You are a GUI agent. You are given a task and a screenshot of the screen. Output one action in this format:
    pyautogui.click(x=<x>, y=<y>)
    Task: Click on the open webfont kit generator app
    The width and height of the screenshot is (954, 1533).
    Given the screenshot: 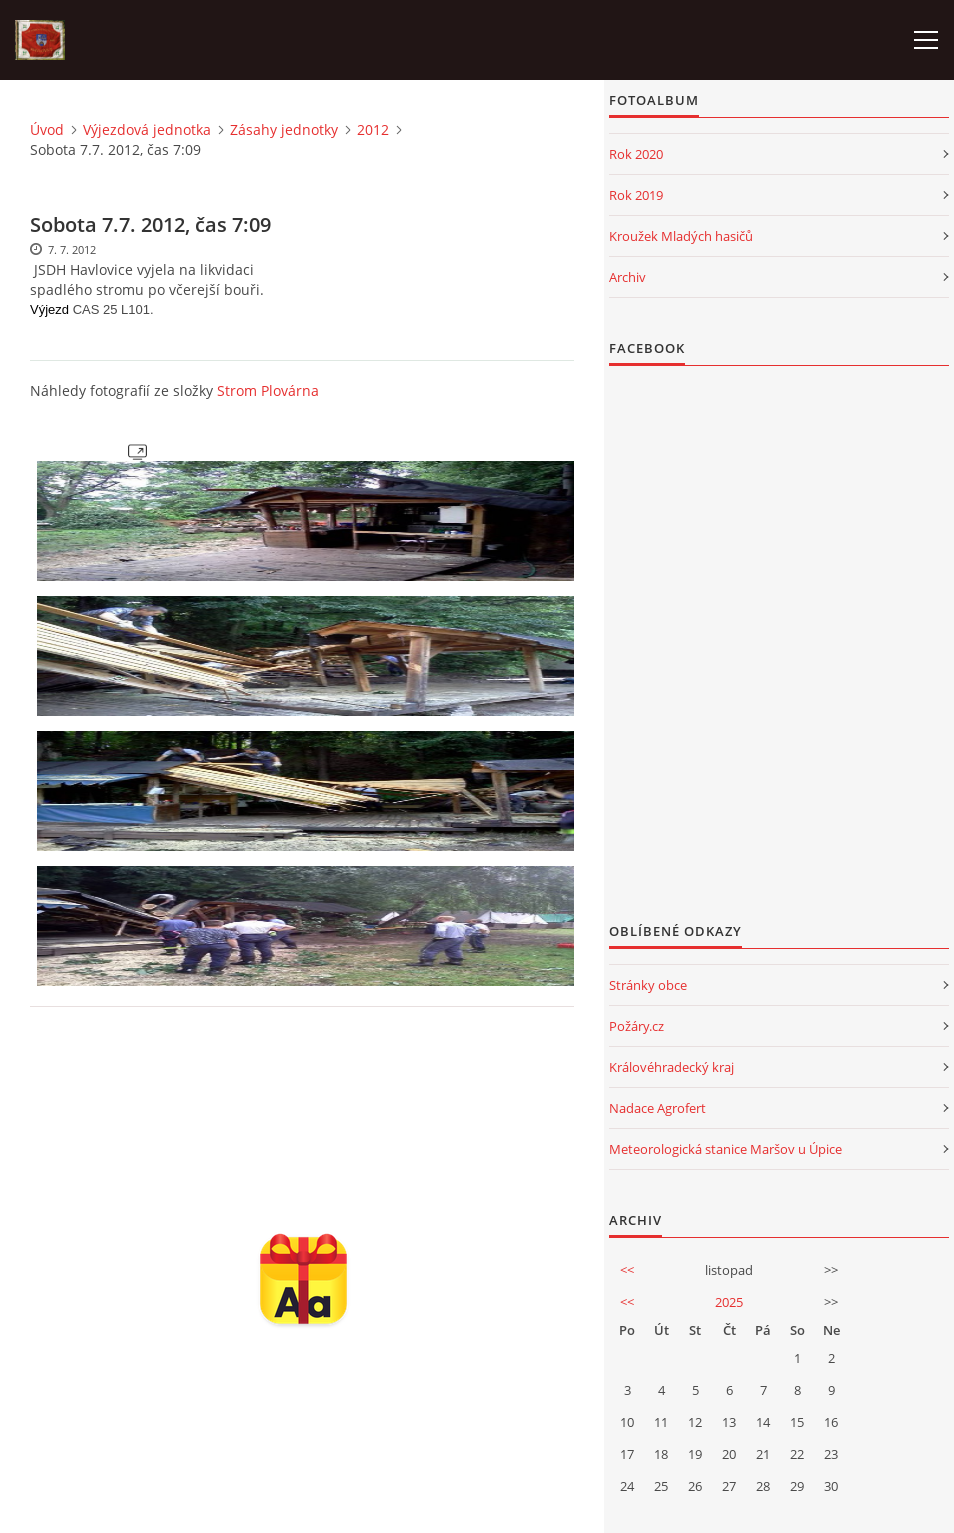 What is the action you would take?
    pyautogui.click(x=303, y=1280)
    